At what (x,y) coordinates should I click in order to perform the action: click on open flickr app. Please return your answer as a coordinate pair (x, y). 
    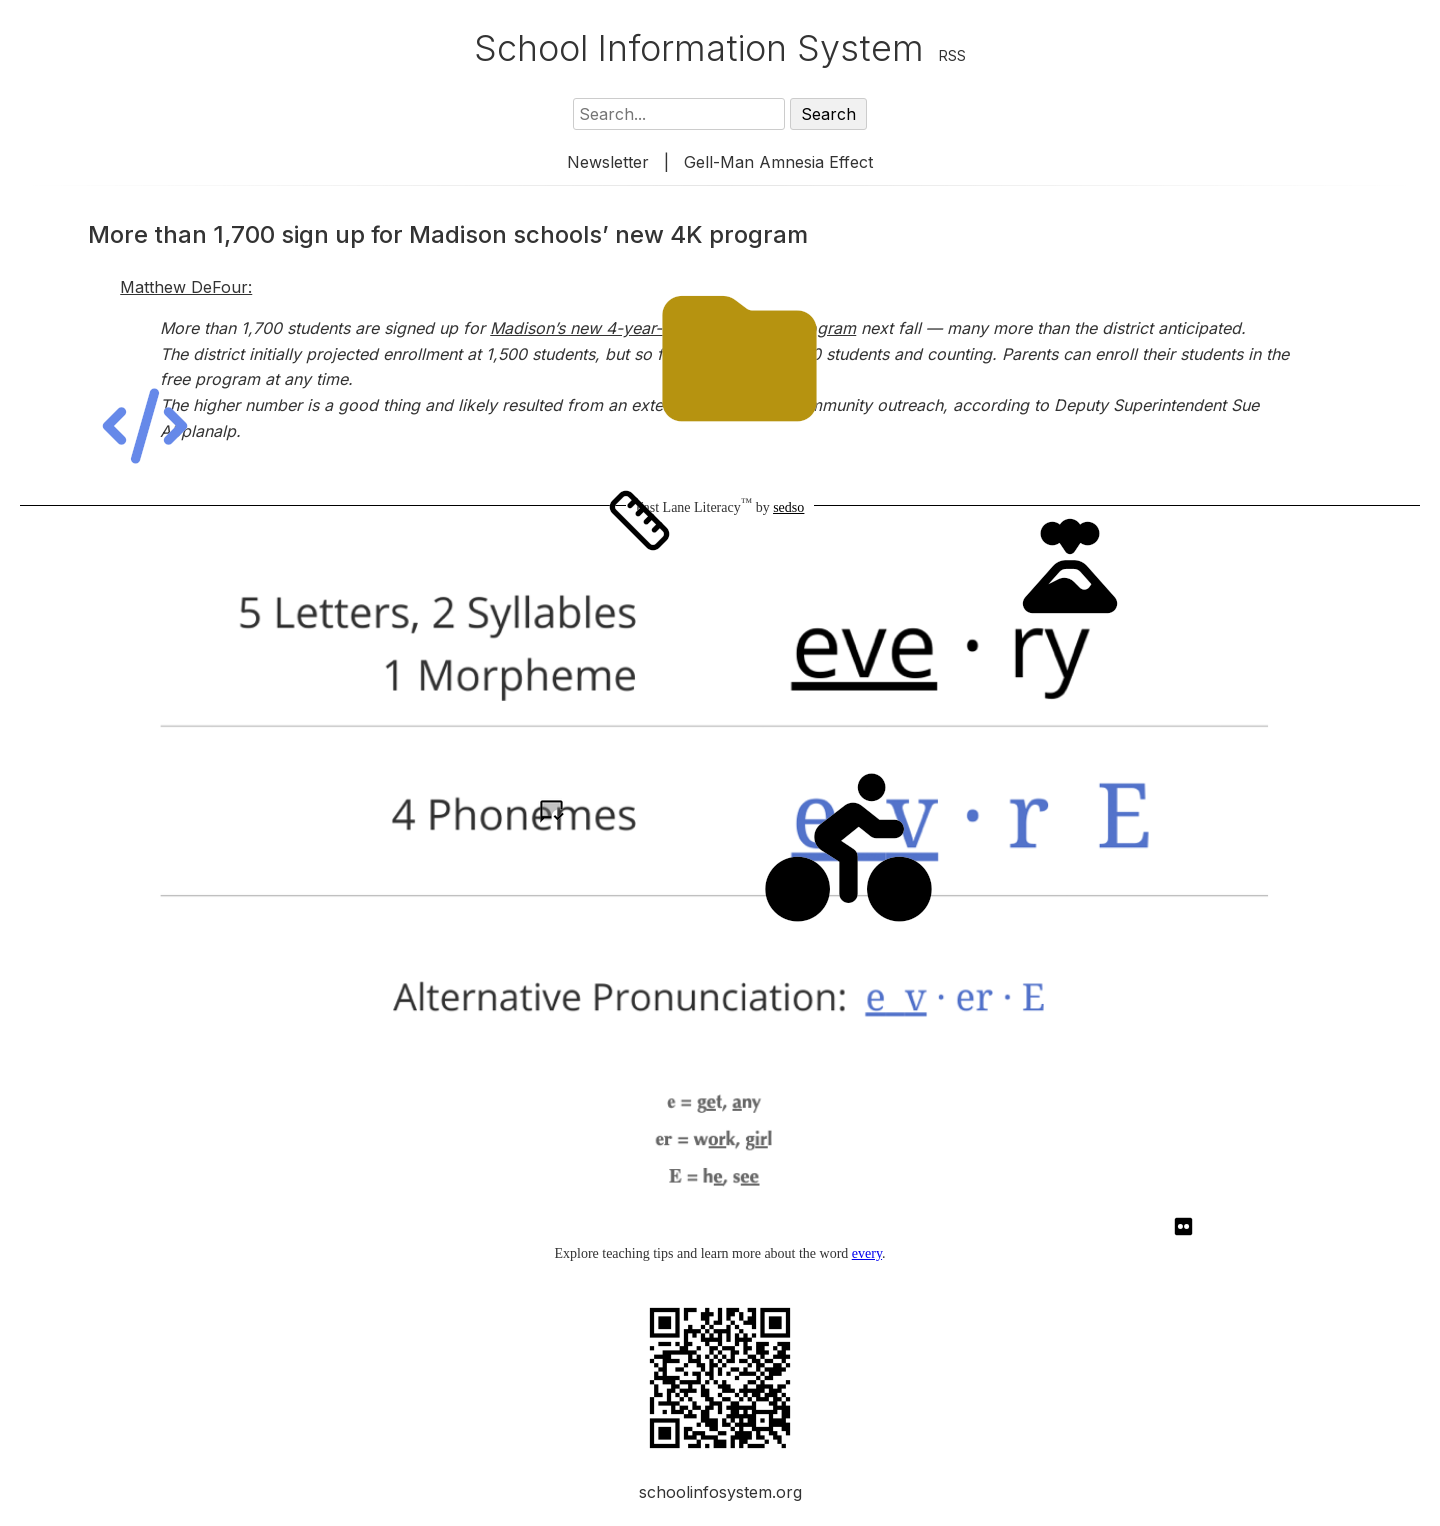
    Looking at the image, I should click on (1183, 1226).